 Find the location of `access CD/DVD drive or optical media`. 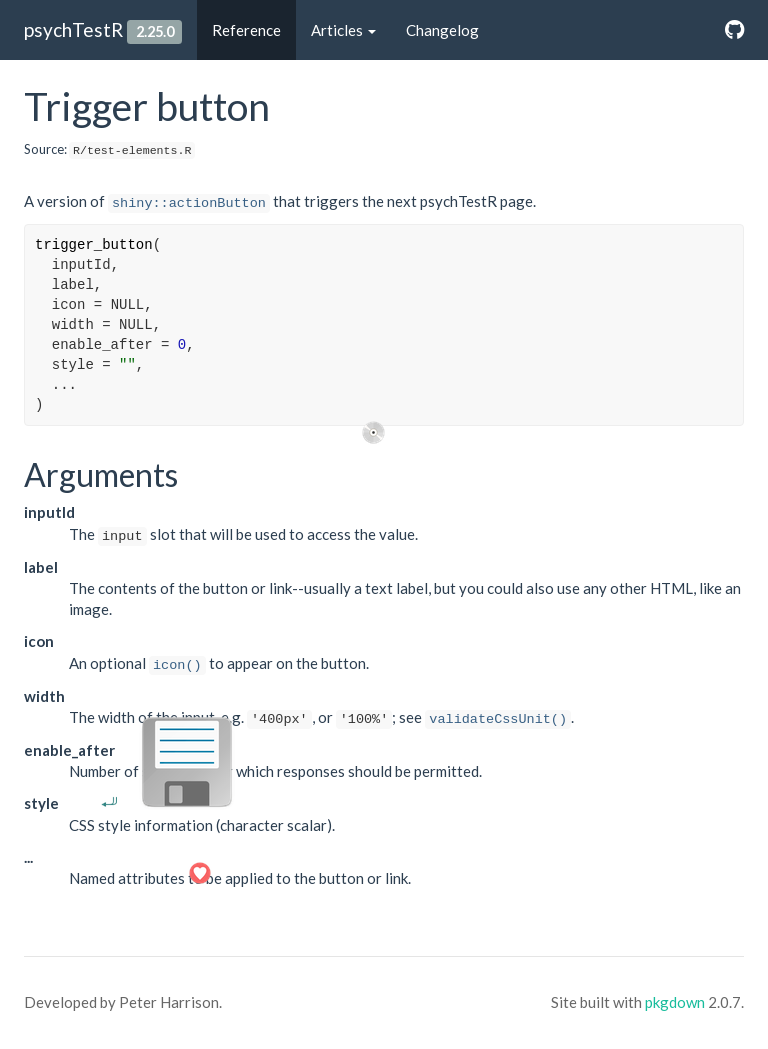

access CD/DVD drive or optical media is located at coordinates (373, 432).